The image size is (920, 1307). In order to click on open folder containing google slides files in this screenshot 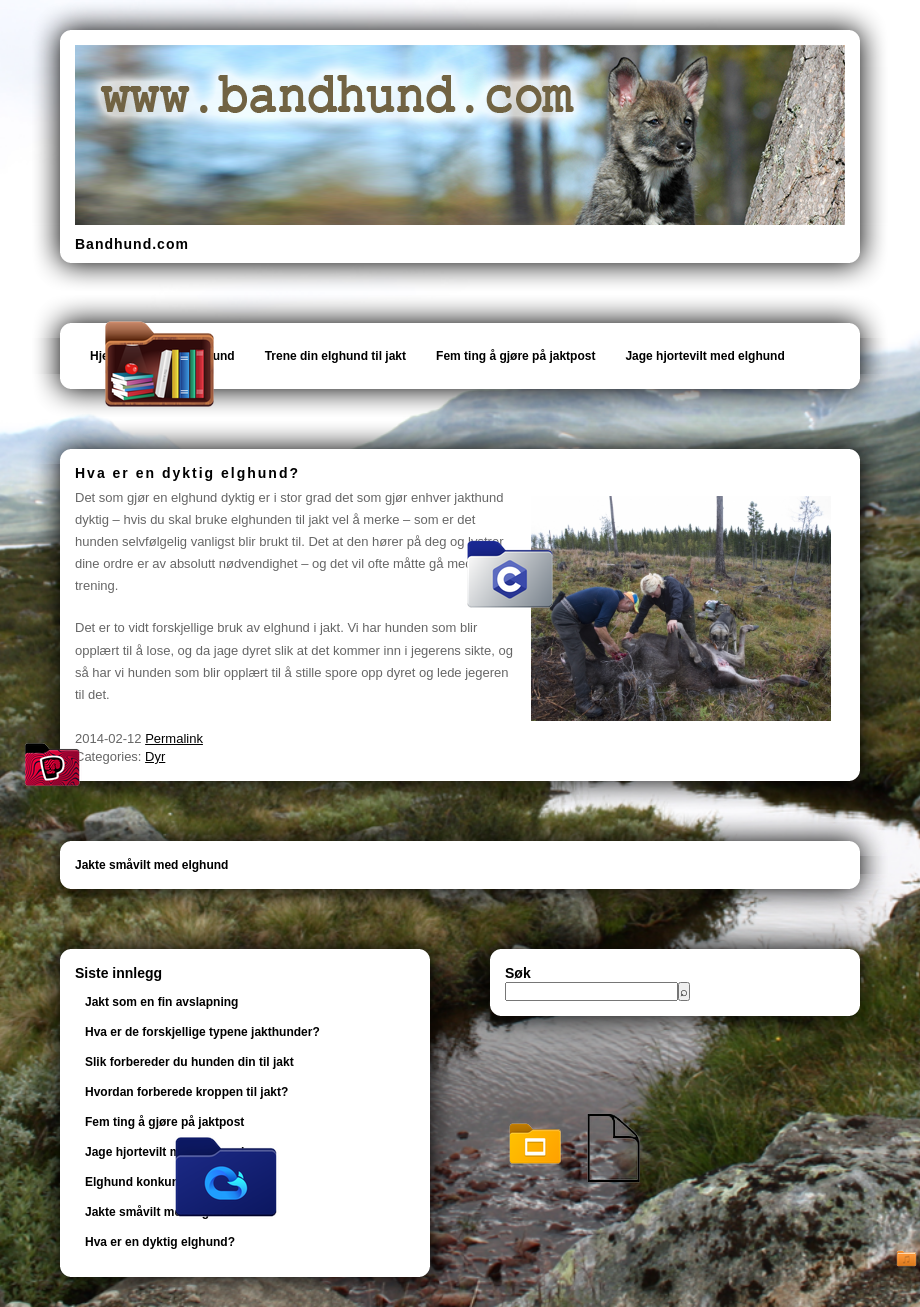, I will do `click(535, 1145)`.